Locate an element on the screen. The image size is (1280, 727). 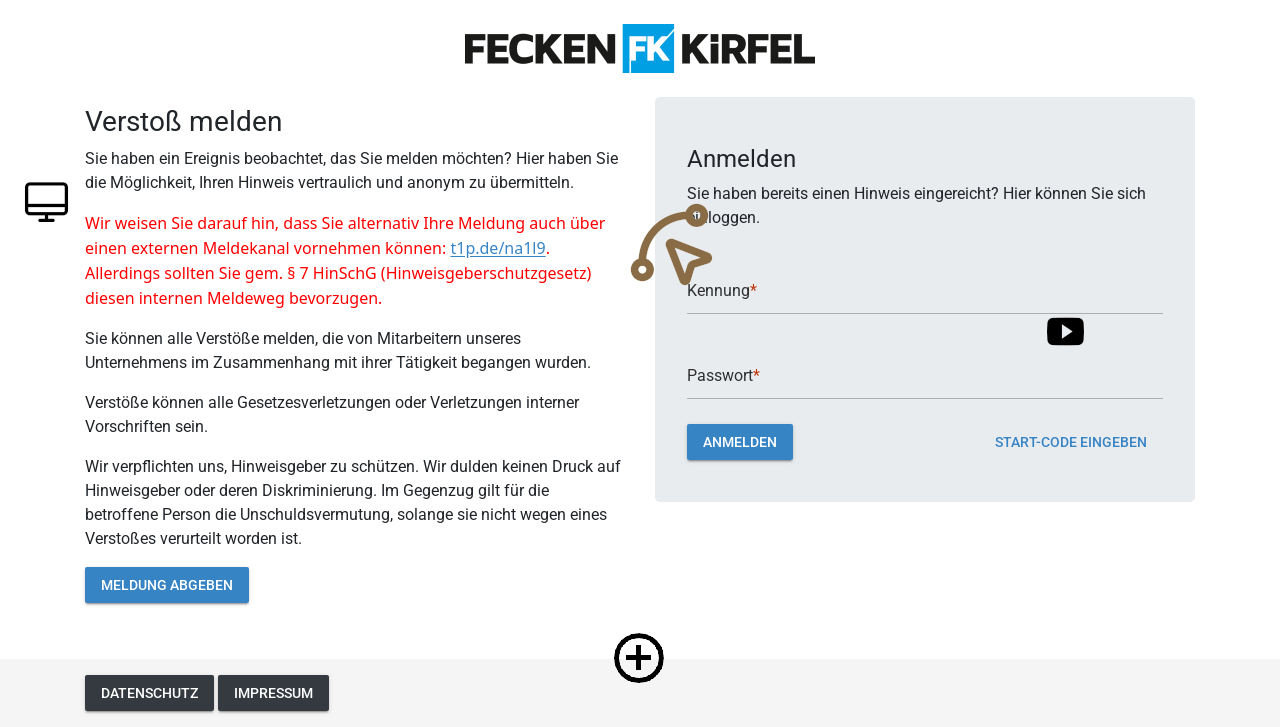
switch to desktop view is located at coordinates (46, 200).